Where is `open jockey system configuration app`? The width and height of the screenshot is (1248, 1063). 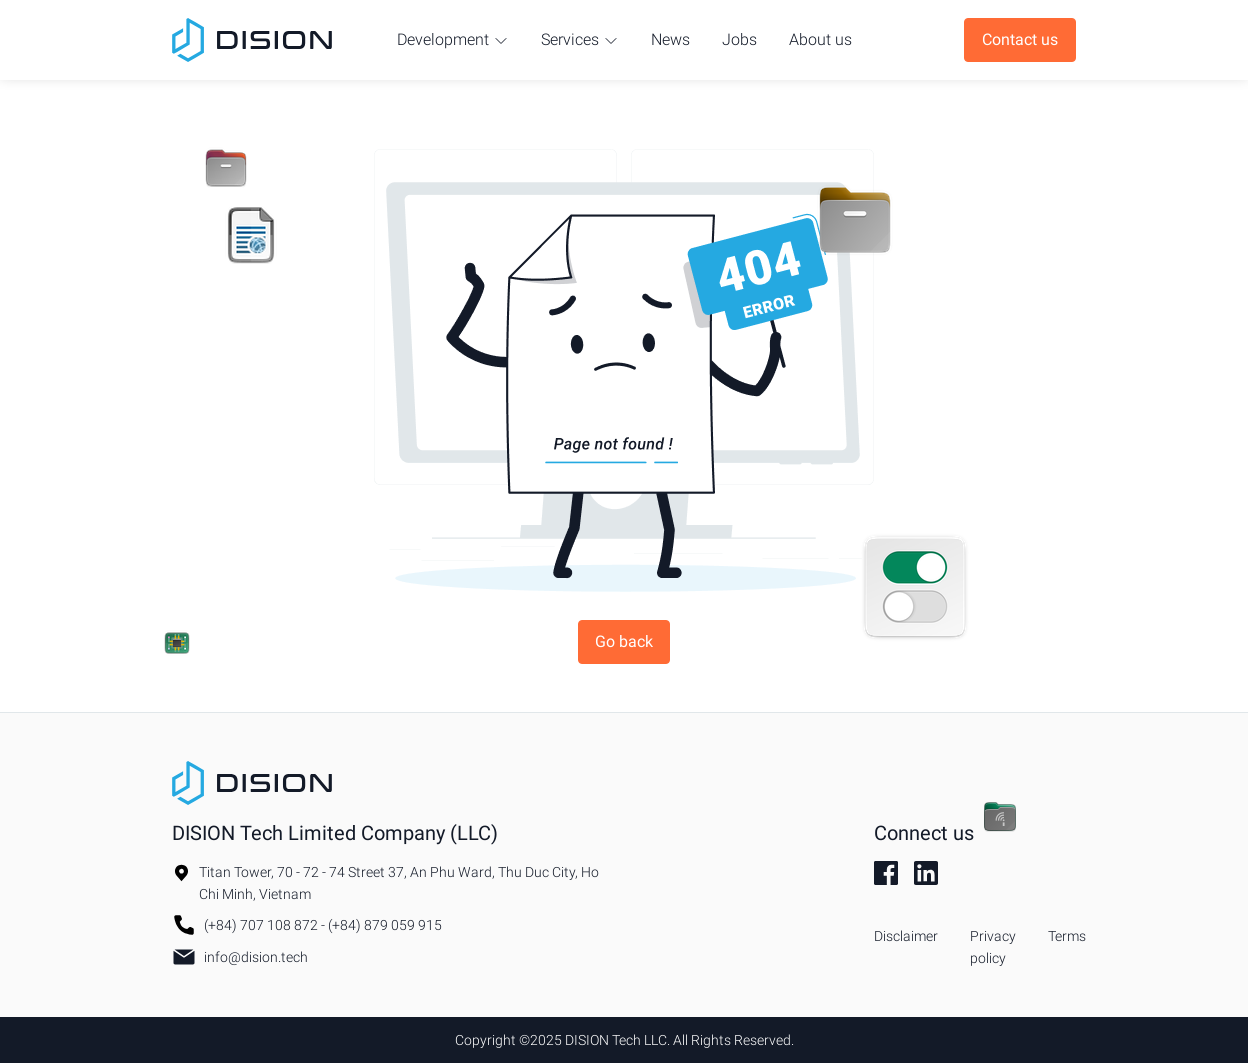
open jockey system configuration app is located at coordinates (177, 643).